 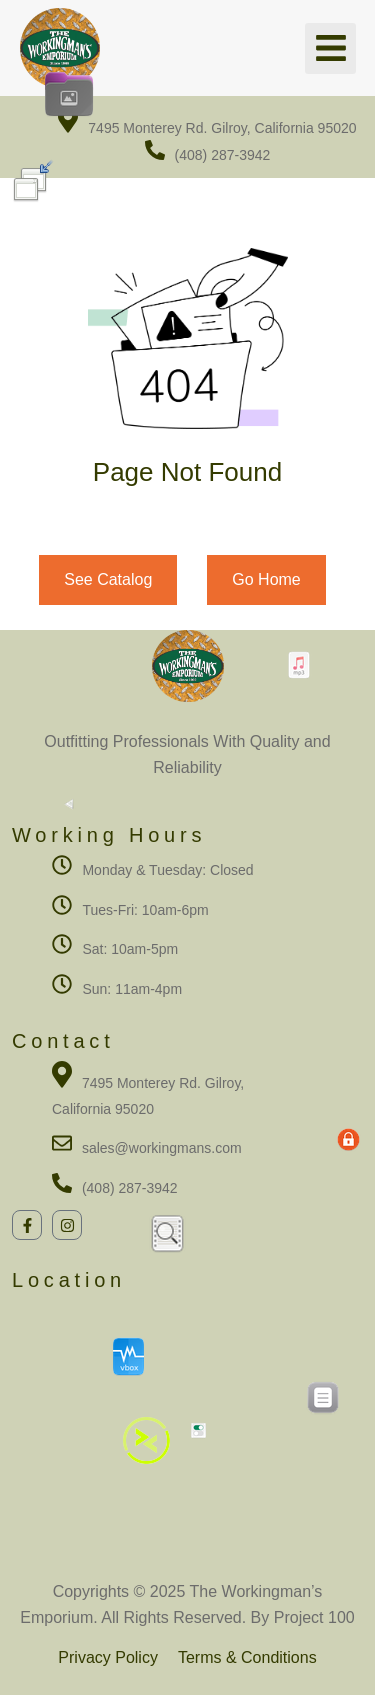 What do you see at coordinates (167, 1233) in the screenshot?
I see `open gnome logs application` at bounding box center [167, 1233].